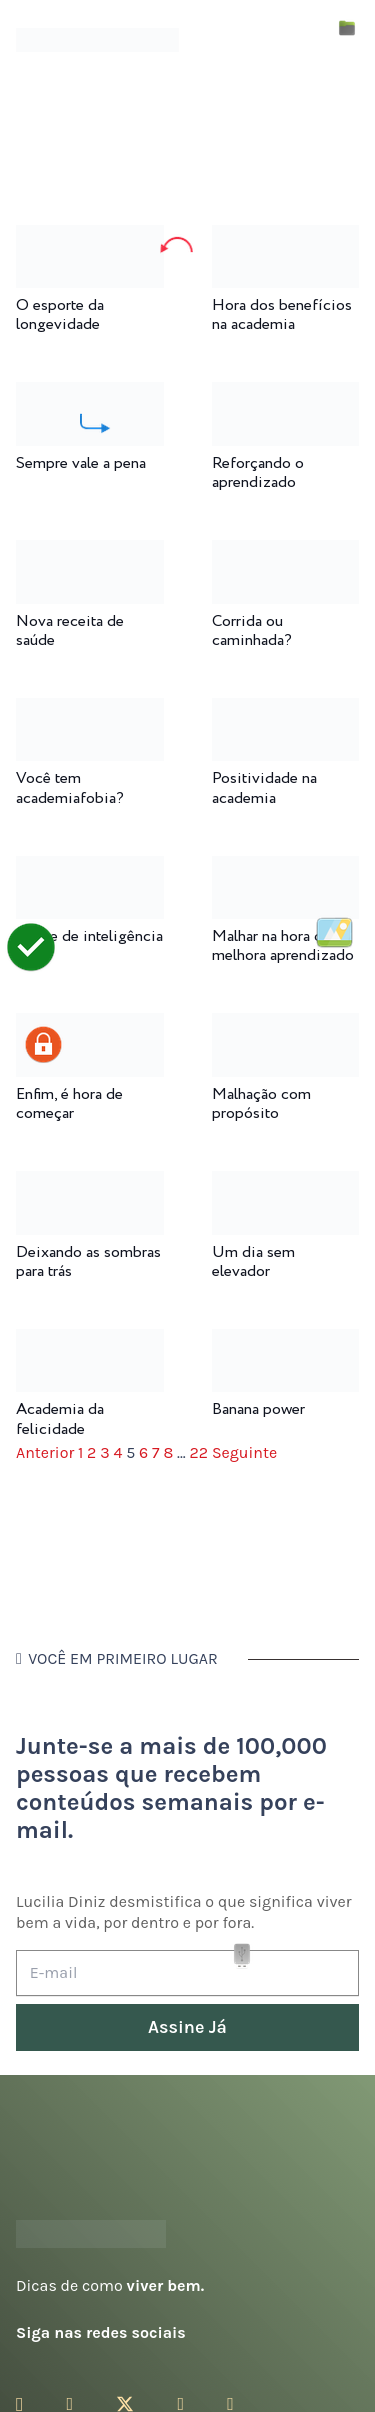 The width and height of the screenshot is (375, 2412). I want to click on indicates a selected or checked item, so click(31, 947).